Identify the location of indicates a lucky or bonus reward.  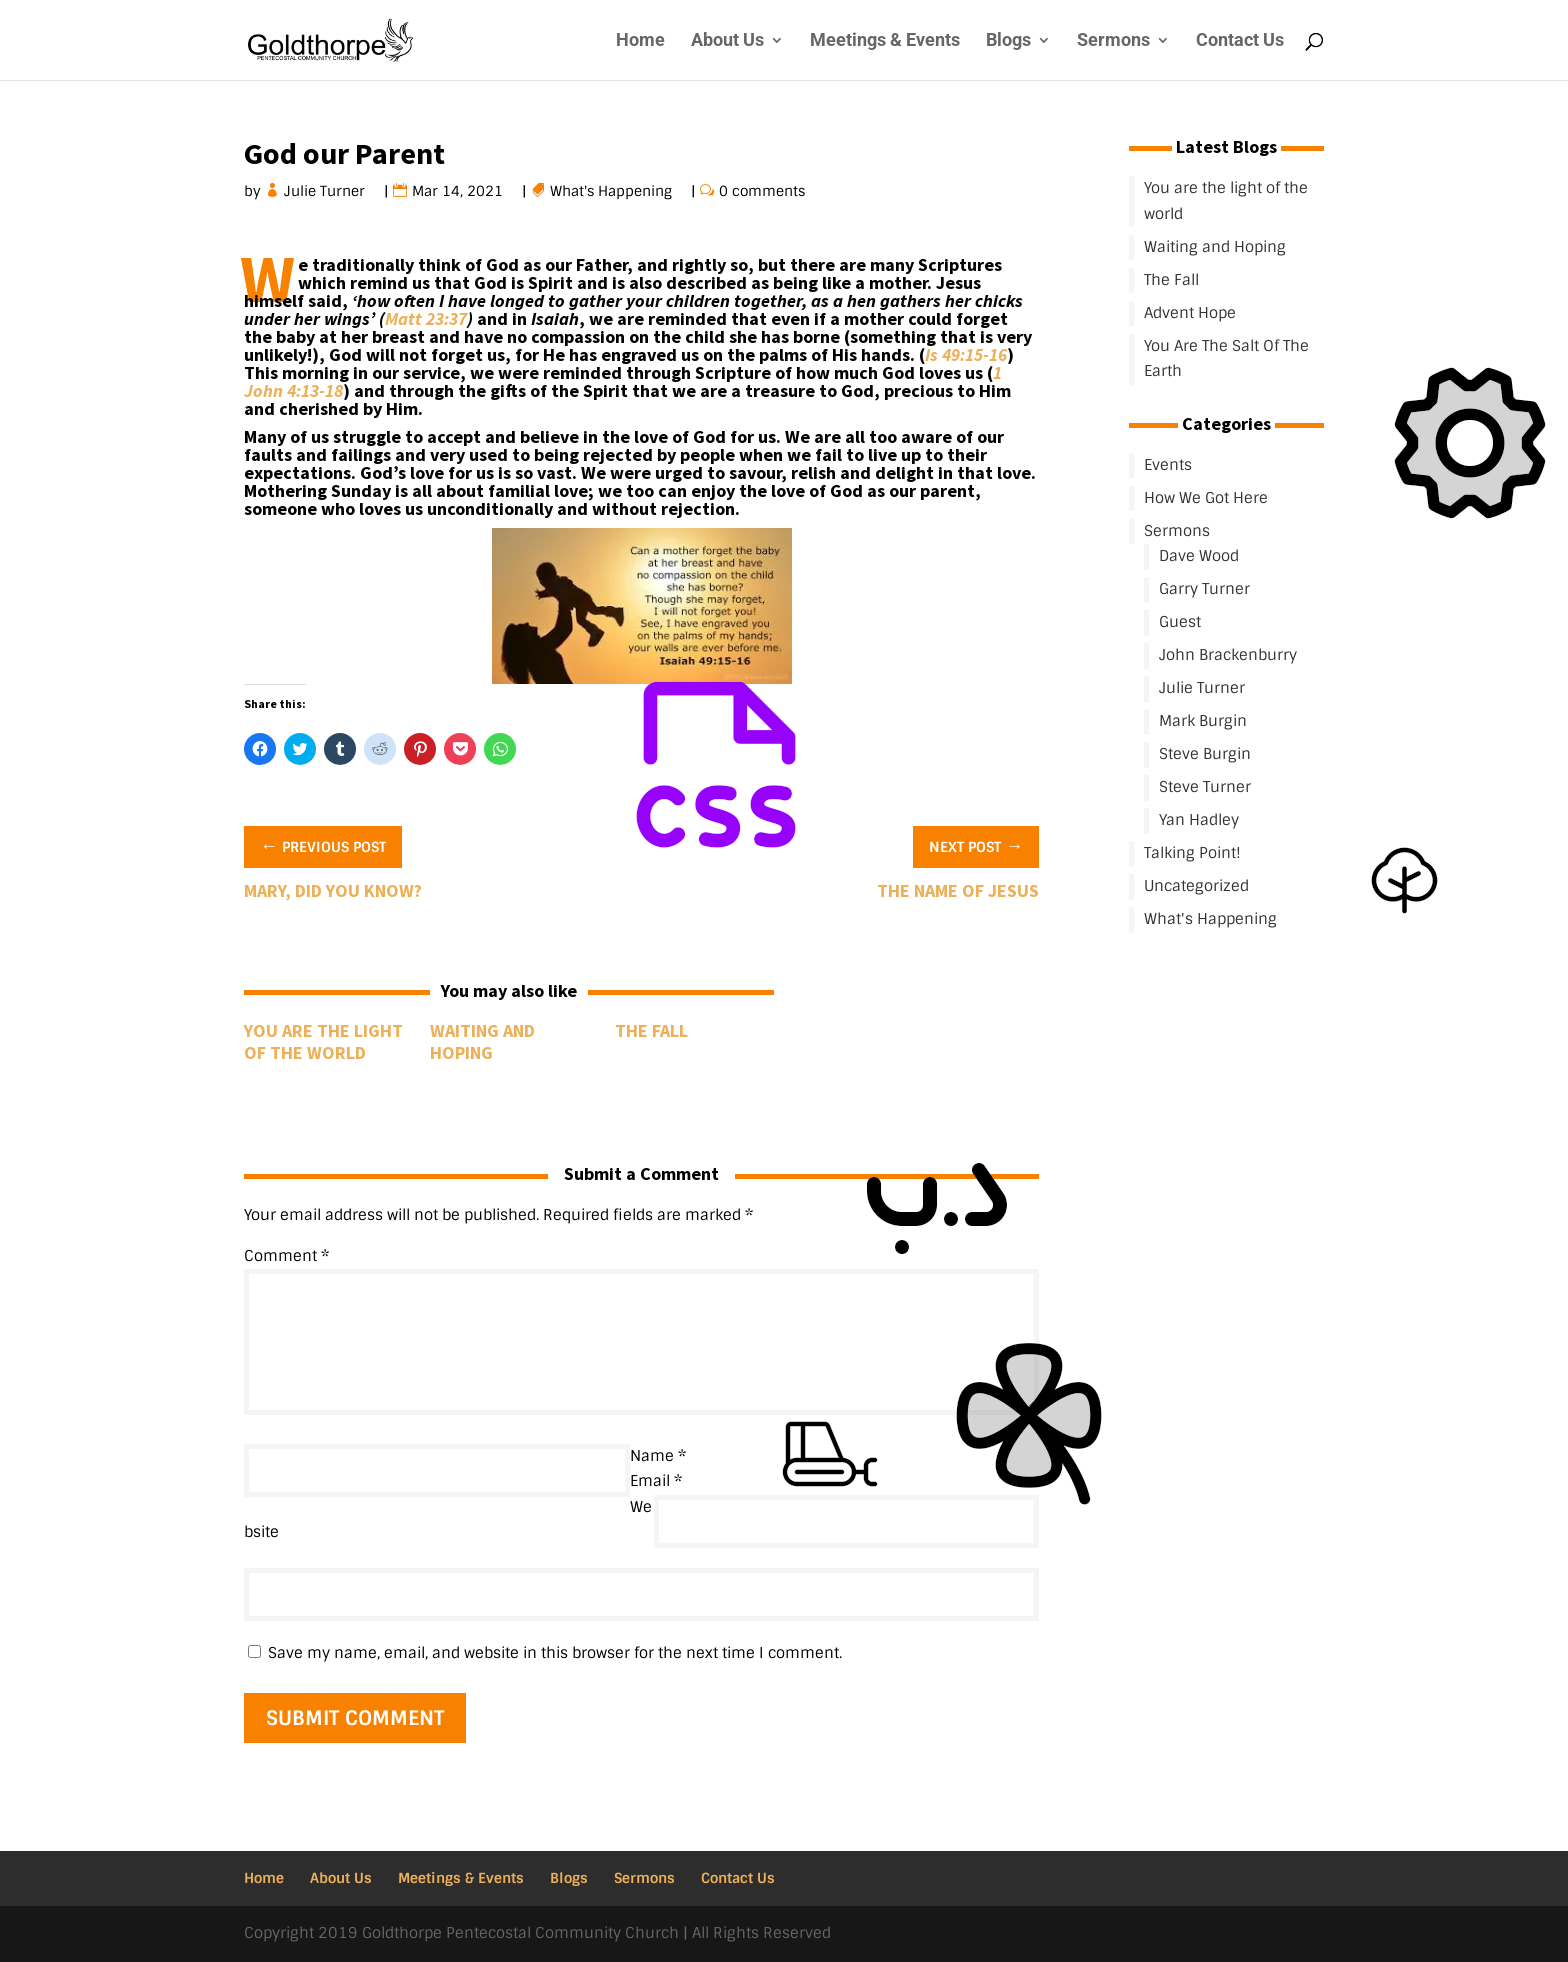
(1029, 1421).